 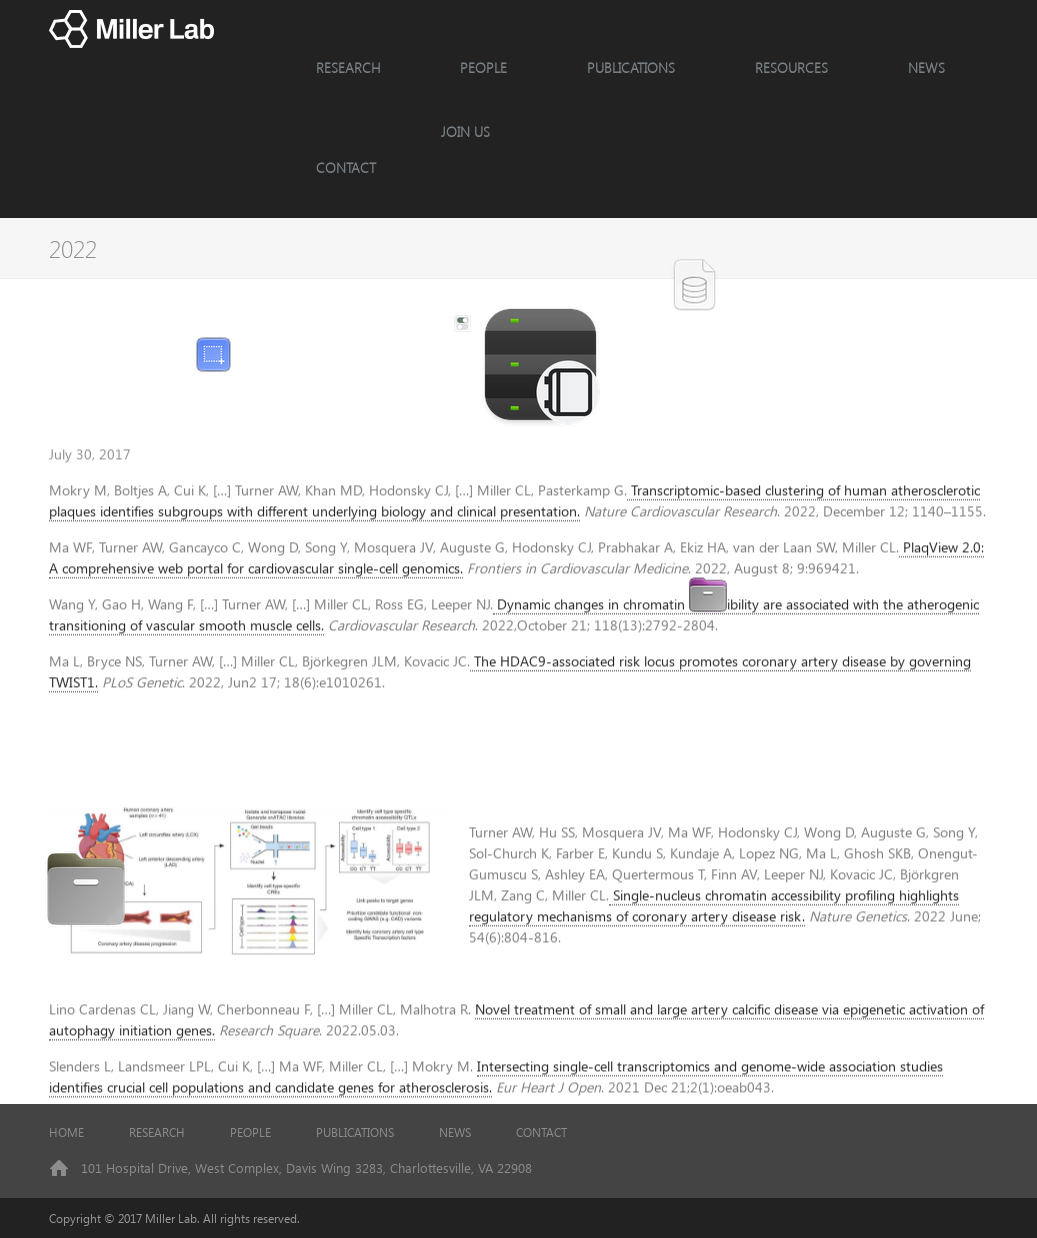 I want to click on open a database file, so click(x=694, y=284).